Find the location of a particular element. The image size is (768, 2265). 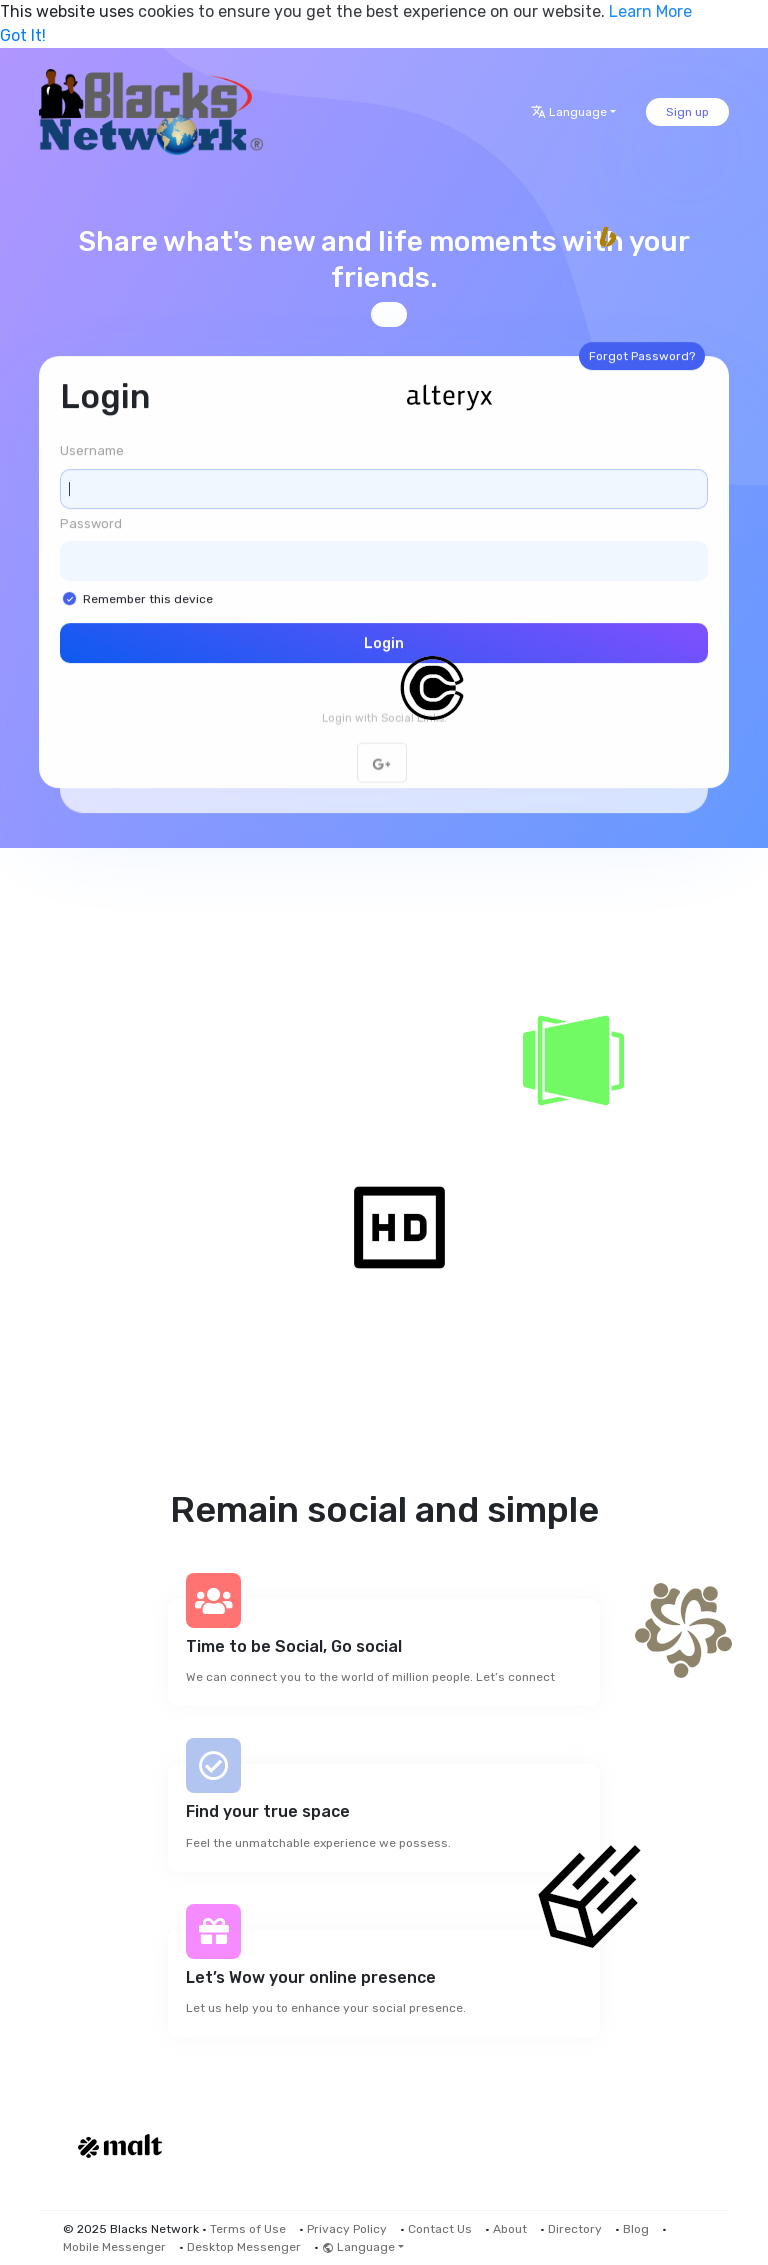

visit malt freelancer platform is located at coordinates (120, 2146).